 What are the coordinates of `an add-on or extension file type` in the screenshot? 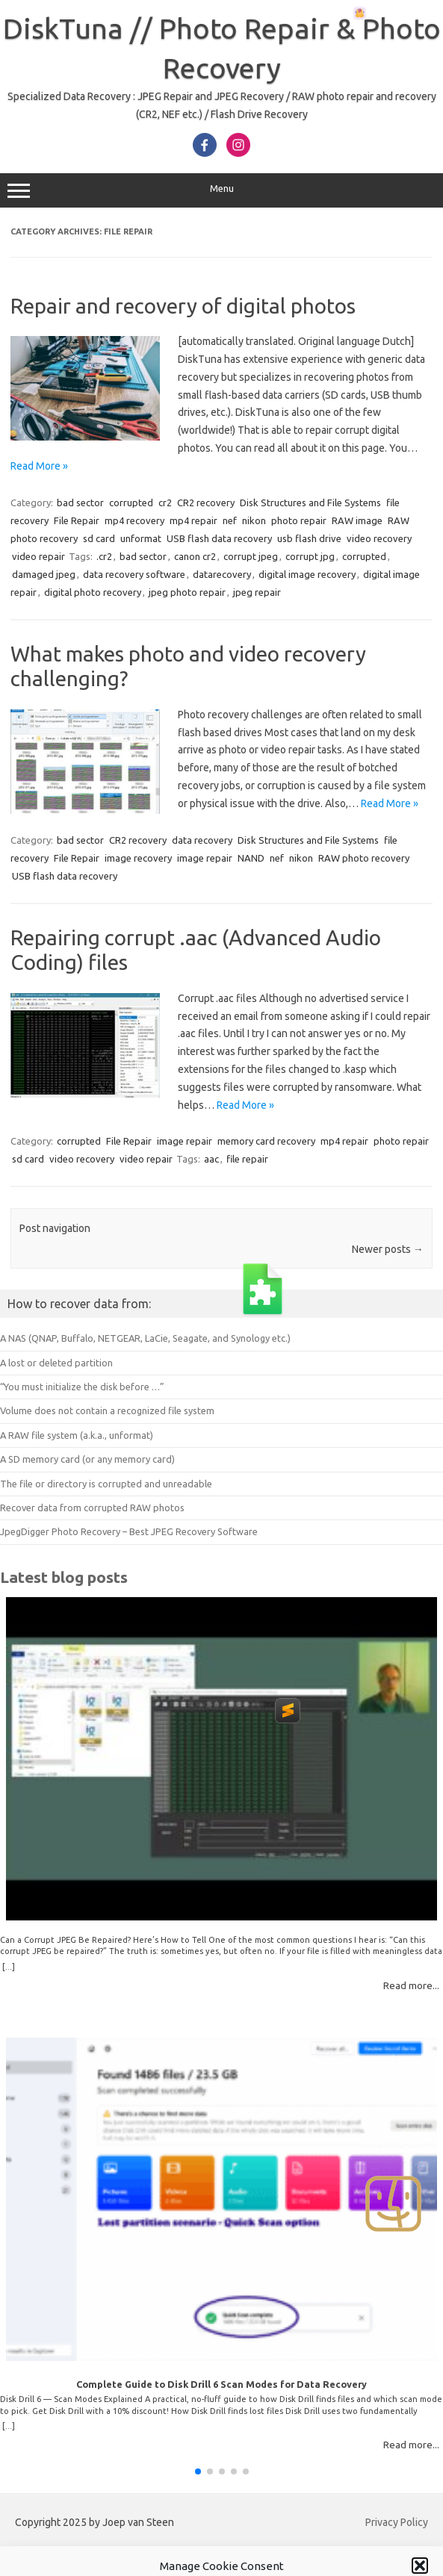 It's located at (262, 1289).